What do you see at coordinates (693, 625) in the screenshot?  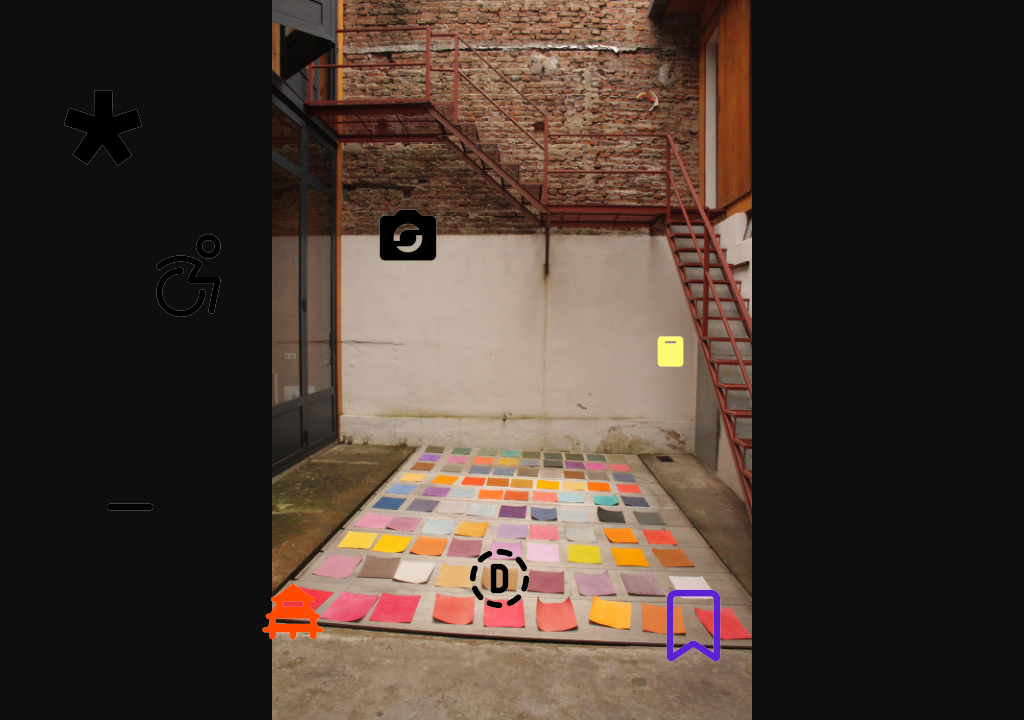 I see `save this item for later` at bounding box center [693, 625].